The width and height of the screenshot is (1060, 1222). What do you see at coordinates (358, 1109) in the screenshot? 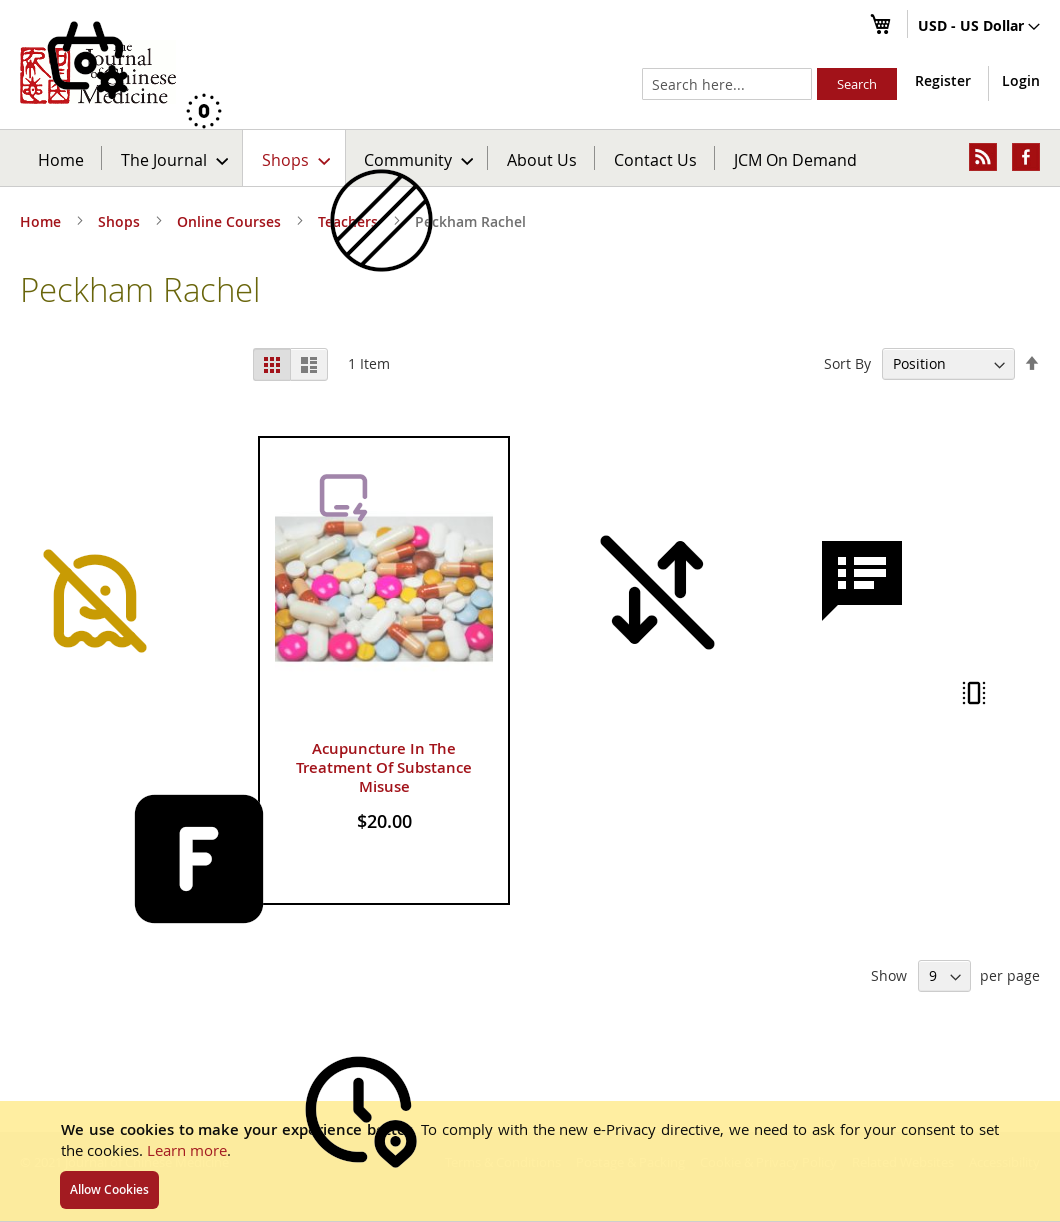
I see `set a location-based reminder` at bounding box center [358, 1109].